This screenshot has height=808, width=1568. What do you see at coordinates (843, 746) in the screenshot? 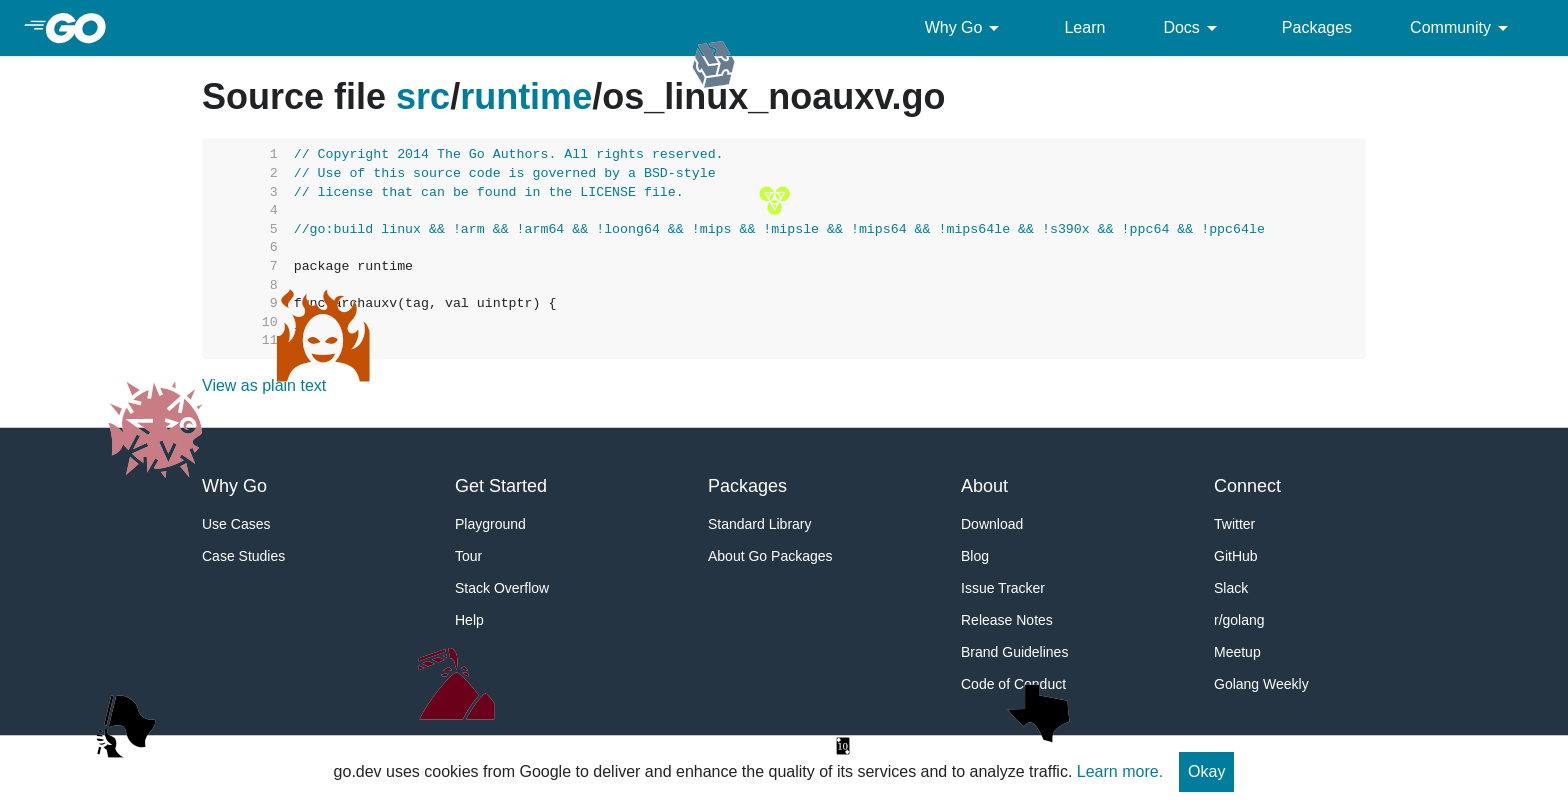
I see `ten of spades playing card` at bounding box center [843, 746].